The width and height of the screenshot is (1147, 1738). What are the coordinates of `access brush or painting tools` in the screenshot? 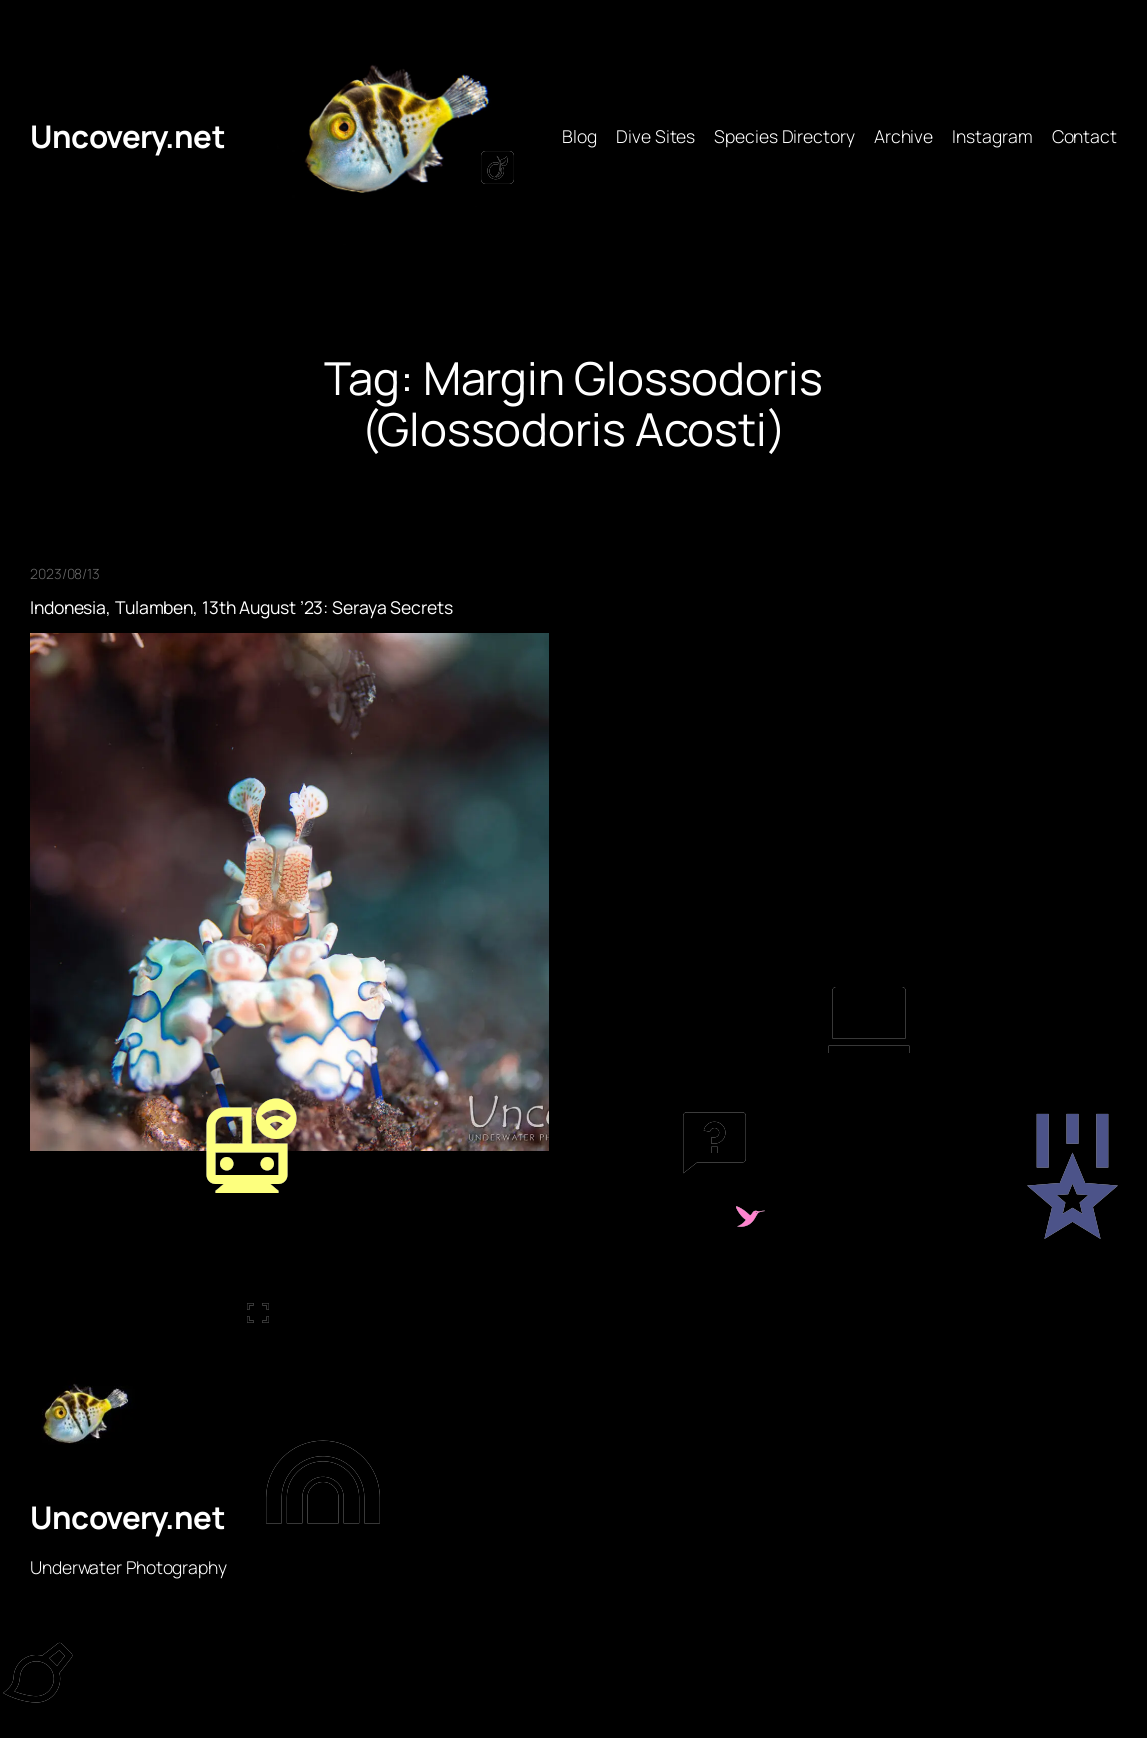 It's located at (38, 1674).